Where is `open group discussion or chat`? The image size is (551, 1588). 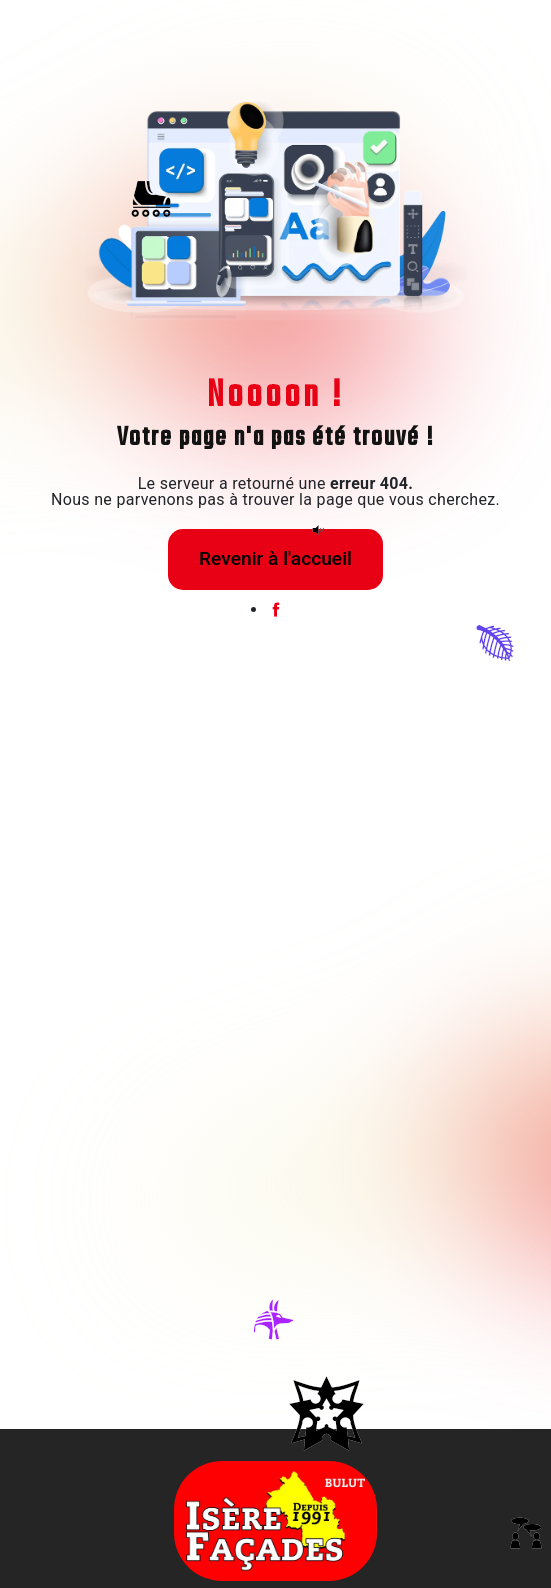 open group discussion or chat is located at coordinates (526, 1533).